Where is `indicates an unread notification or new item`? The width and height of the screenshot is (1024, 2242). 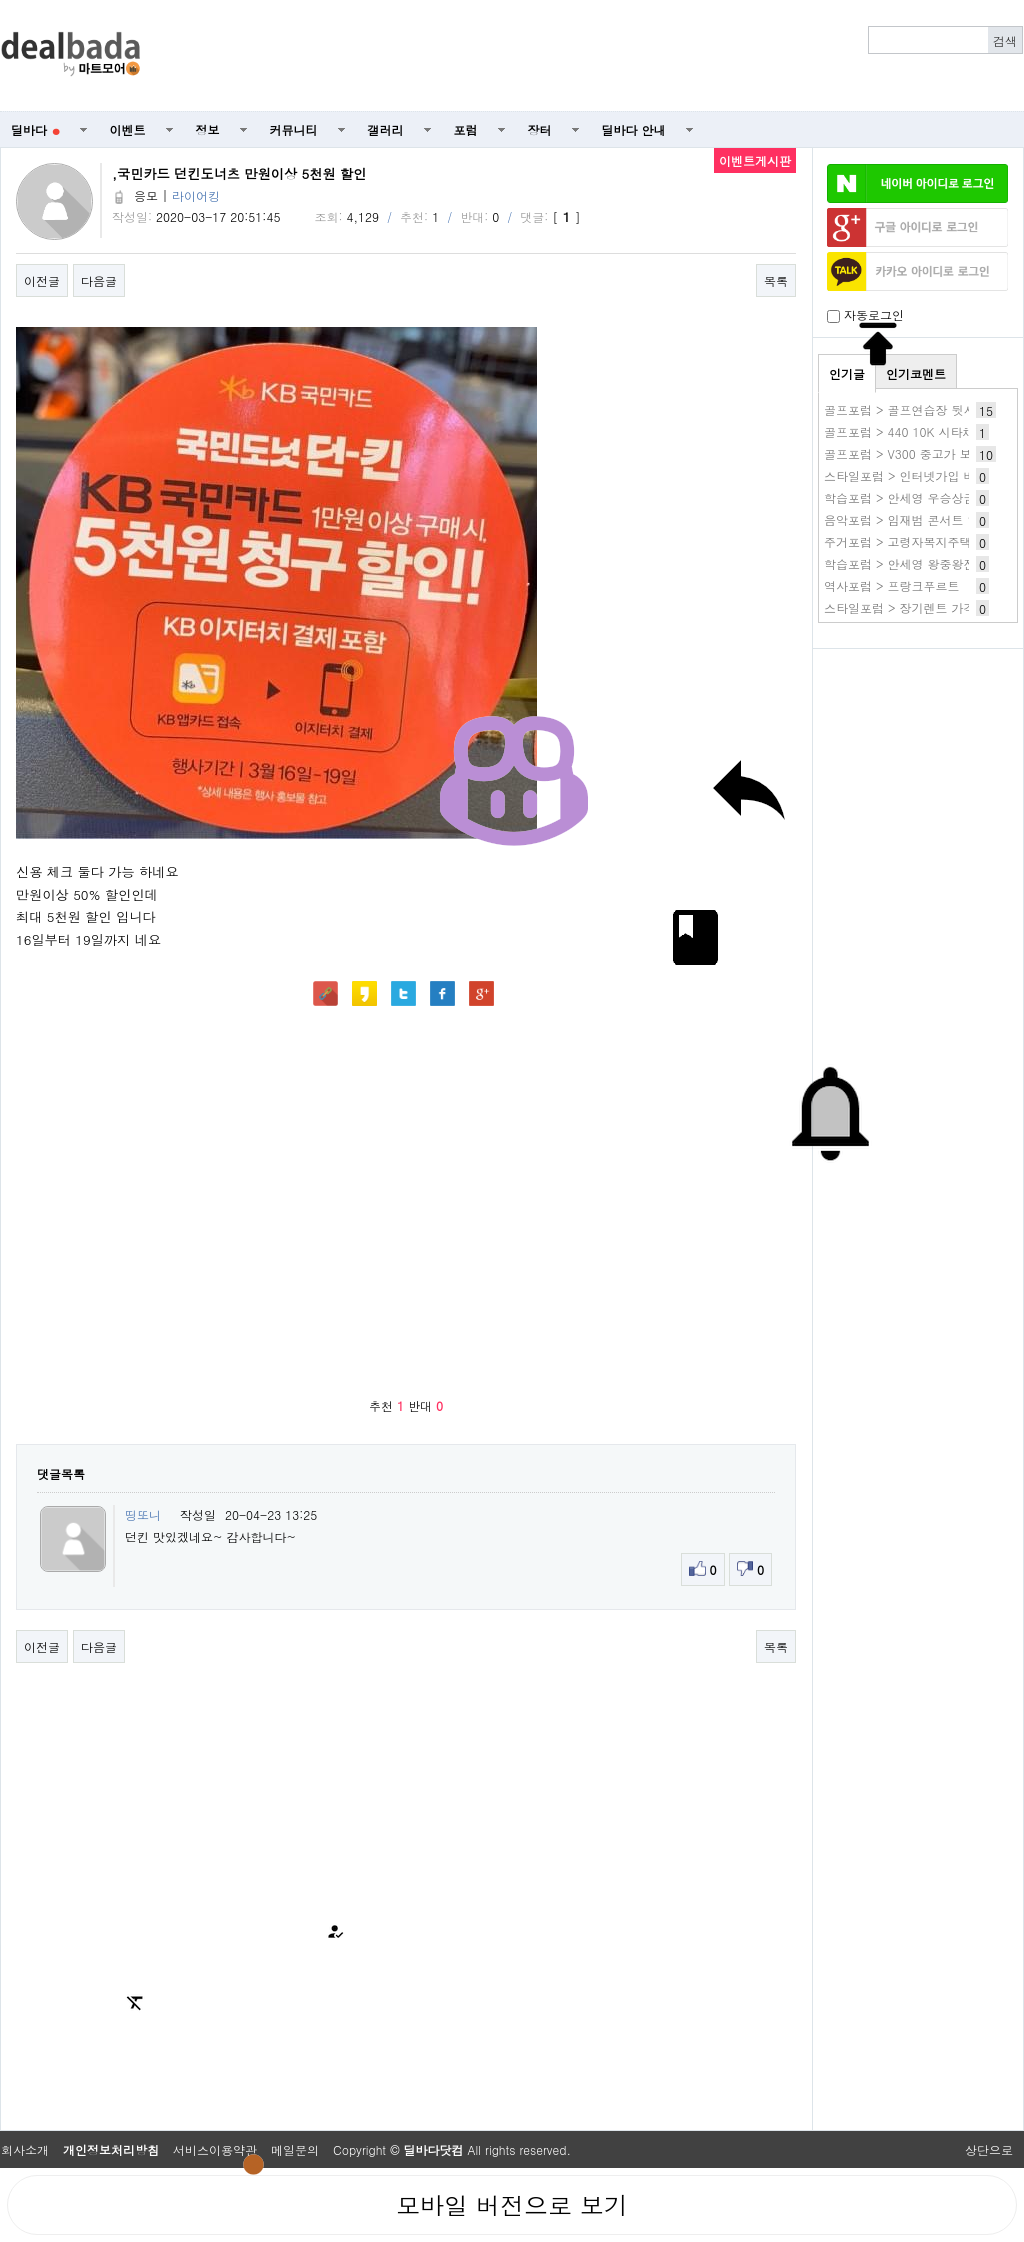
indicates an unread notification or new item is located at coordinates (253, 2164).